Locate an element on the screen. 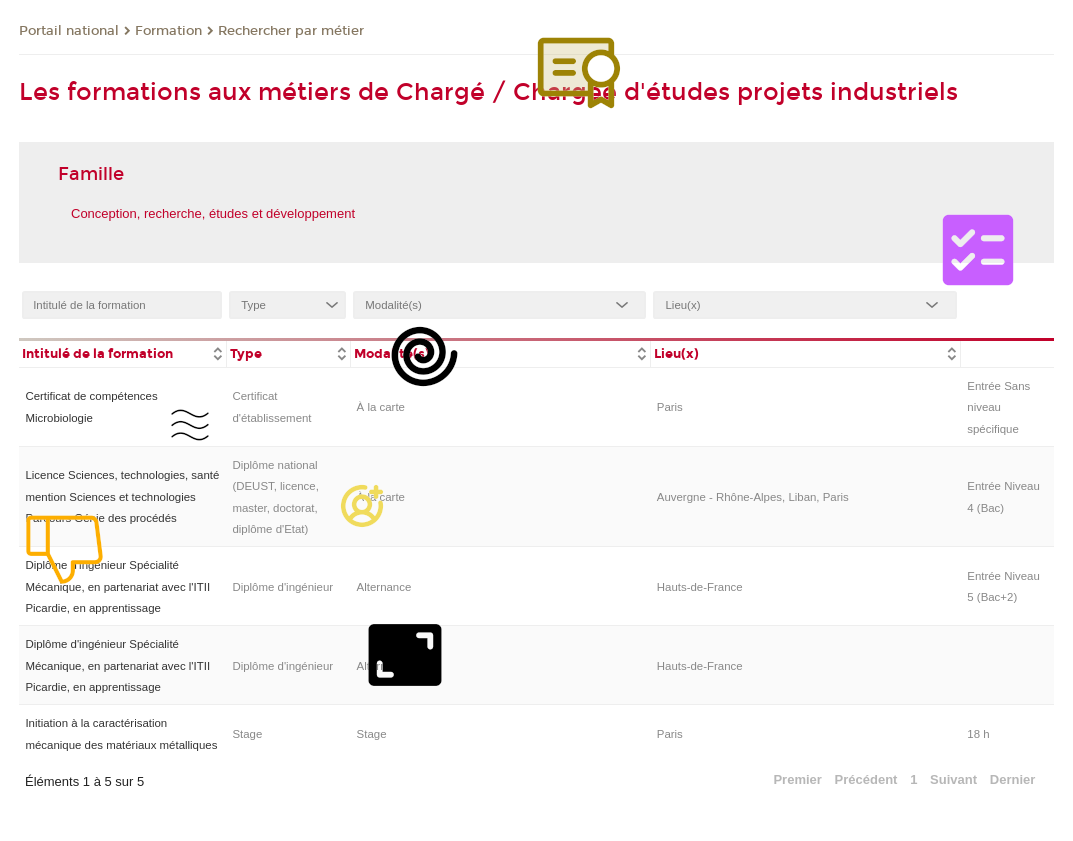  view certification or credentials is located at coordinates (576, 70).